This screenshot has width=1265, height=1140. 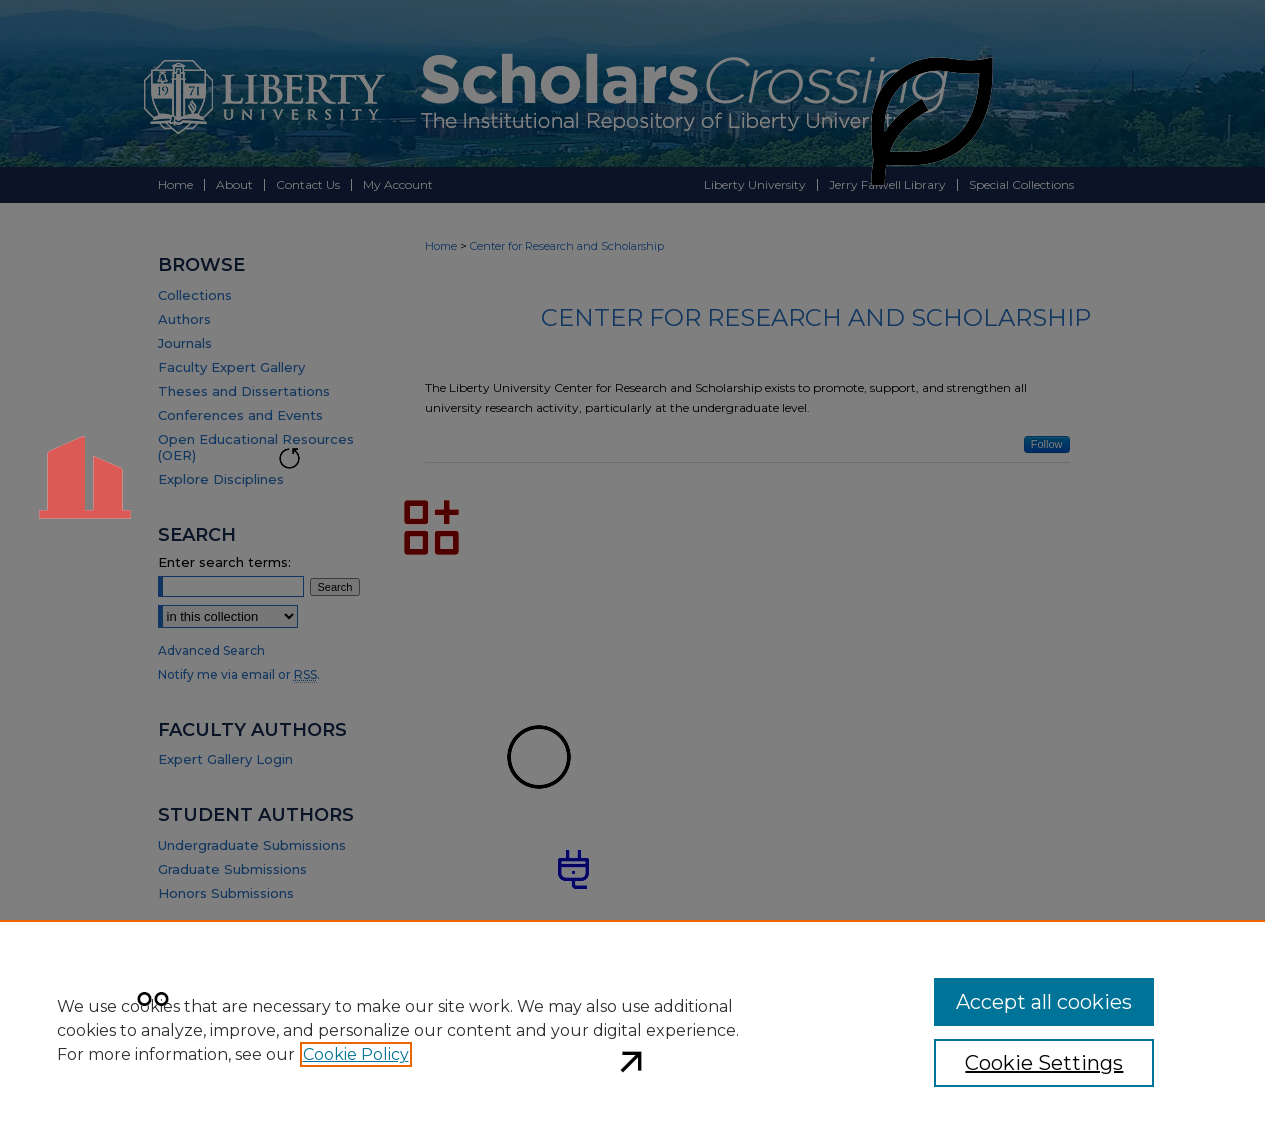 I want to click on open link in new tab or window, so click(x=631, y=1062).